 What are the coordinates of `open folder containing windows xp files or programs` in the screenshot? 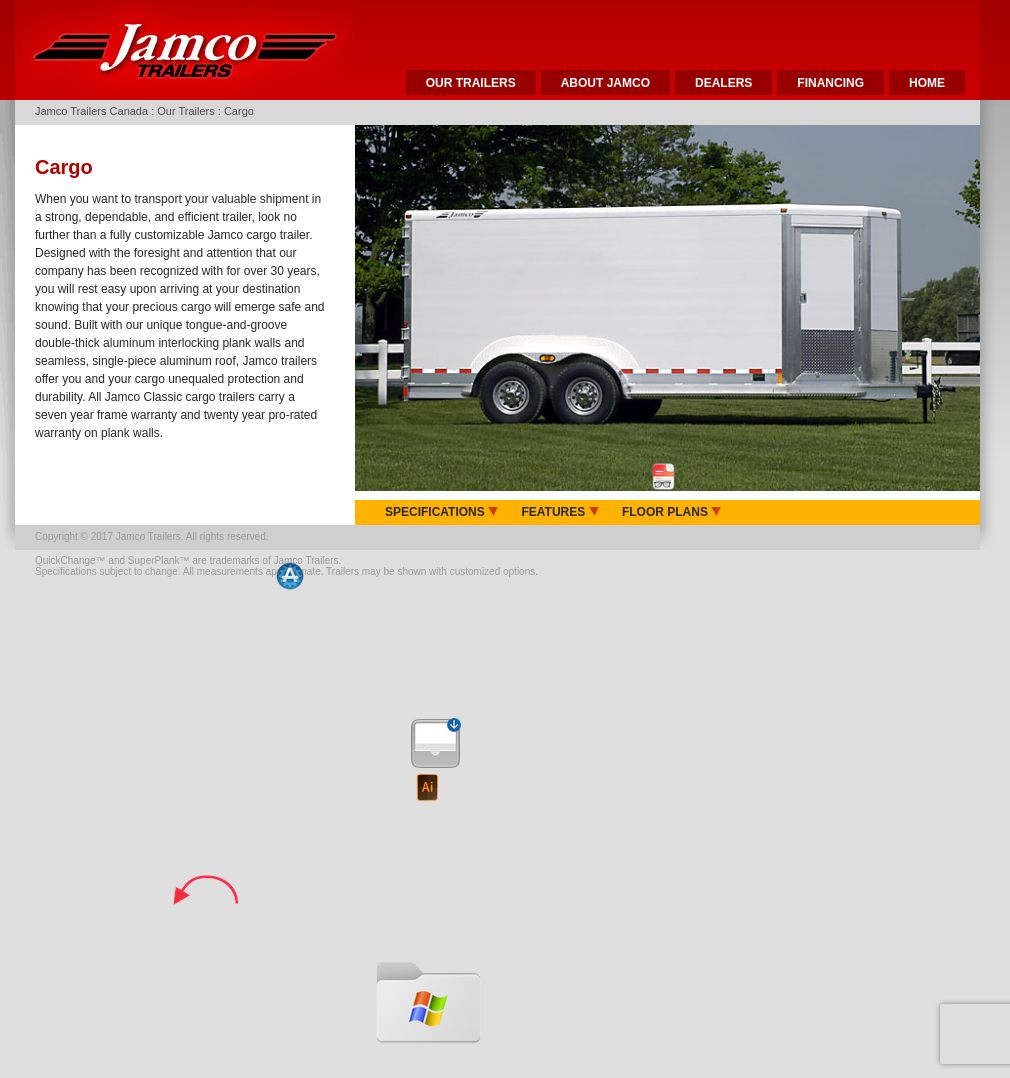 It's located at (428, 1005).